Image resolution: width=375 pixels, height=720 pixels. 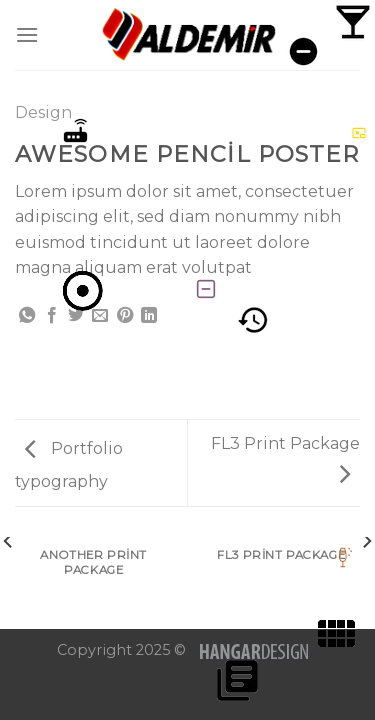 I want to click on collapse or minimize a section, so click(x=206, y=289).